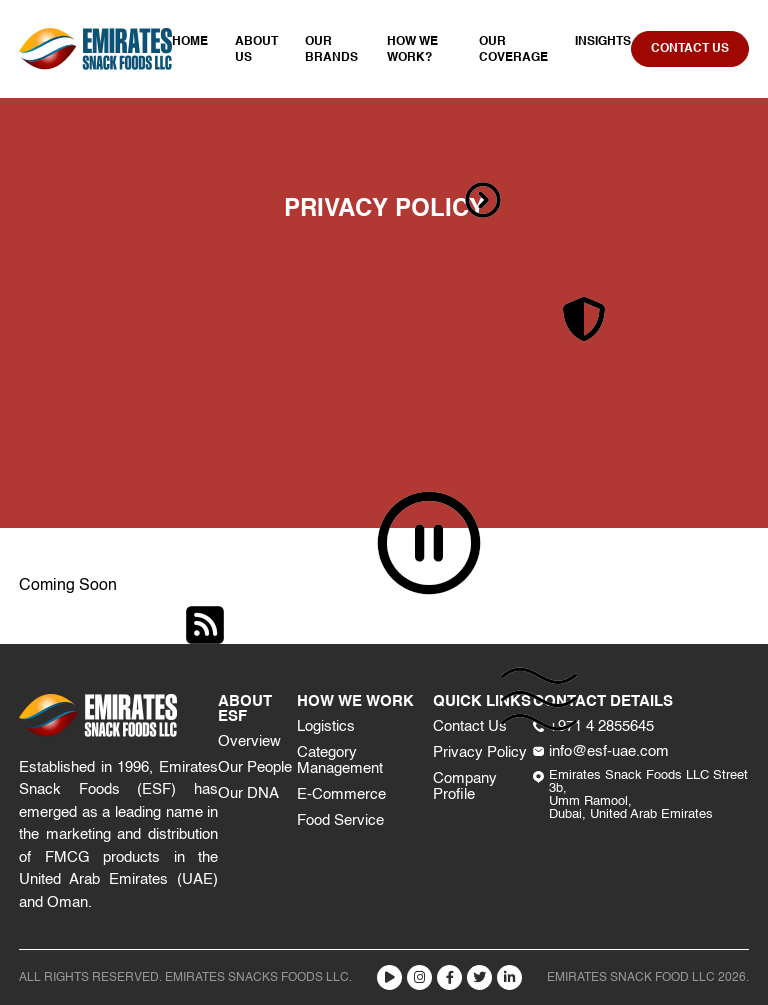  What do you see at coordinates (539, 699) in the screenshot?
I see `indicates water or aquatic features` at bounding box center [539, 699].